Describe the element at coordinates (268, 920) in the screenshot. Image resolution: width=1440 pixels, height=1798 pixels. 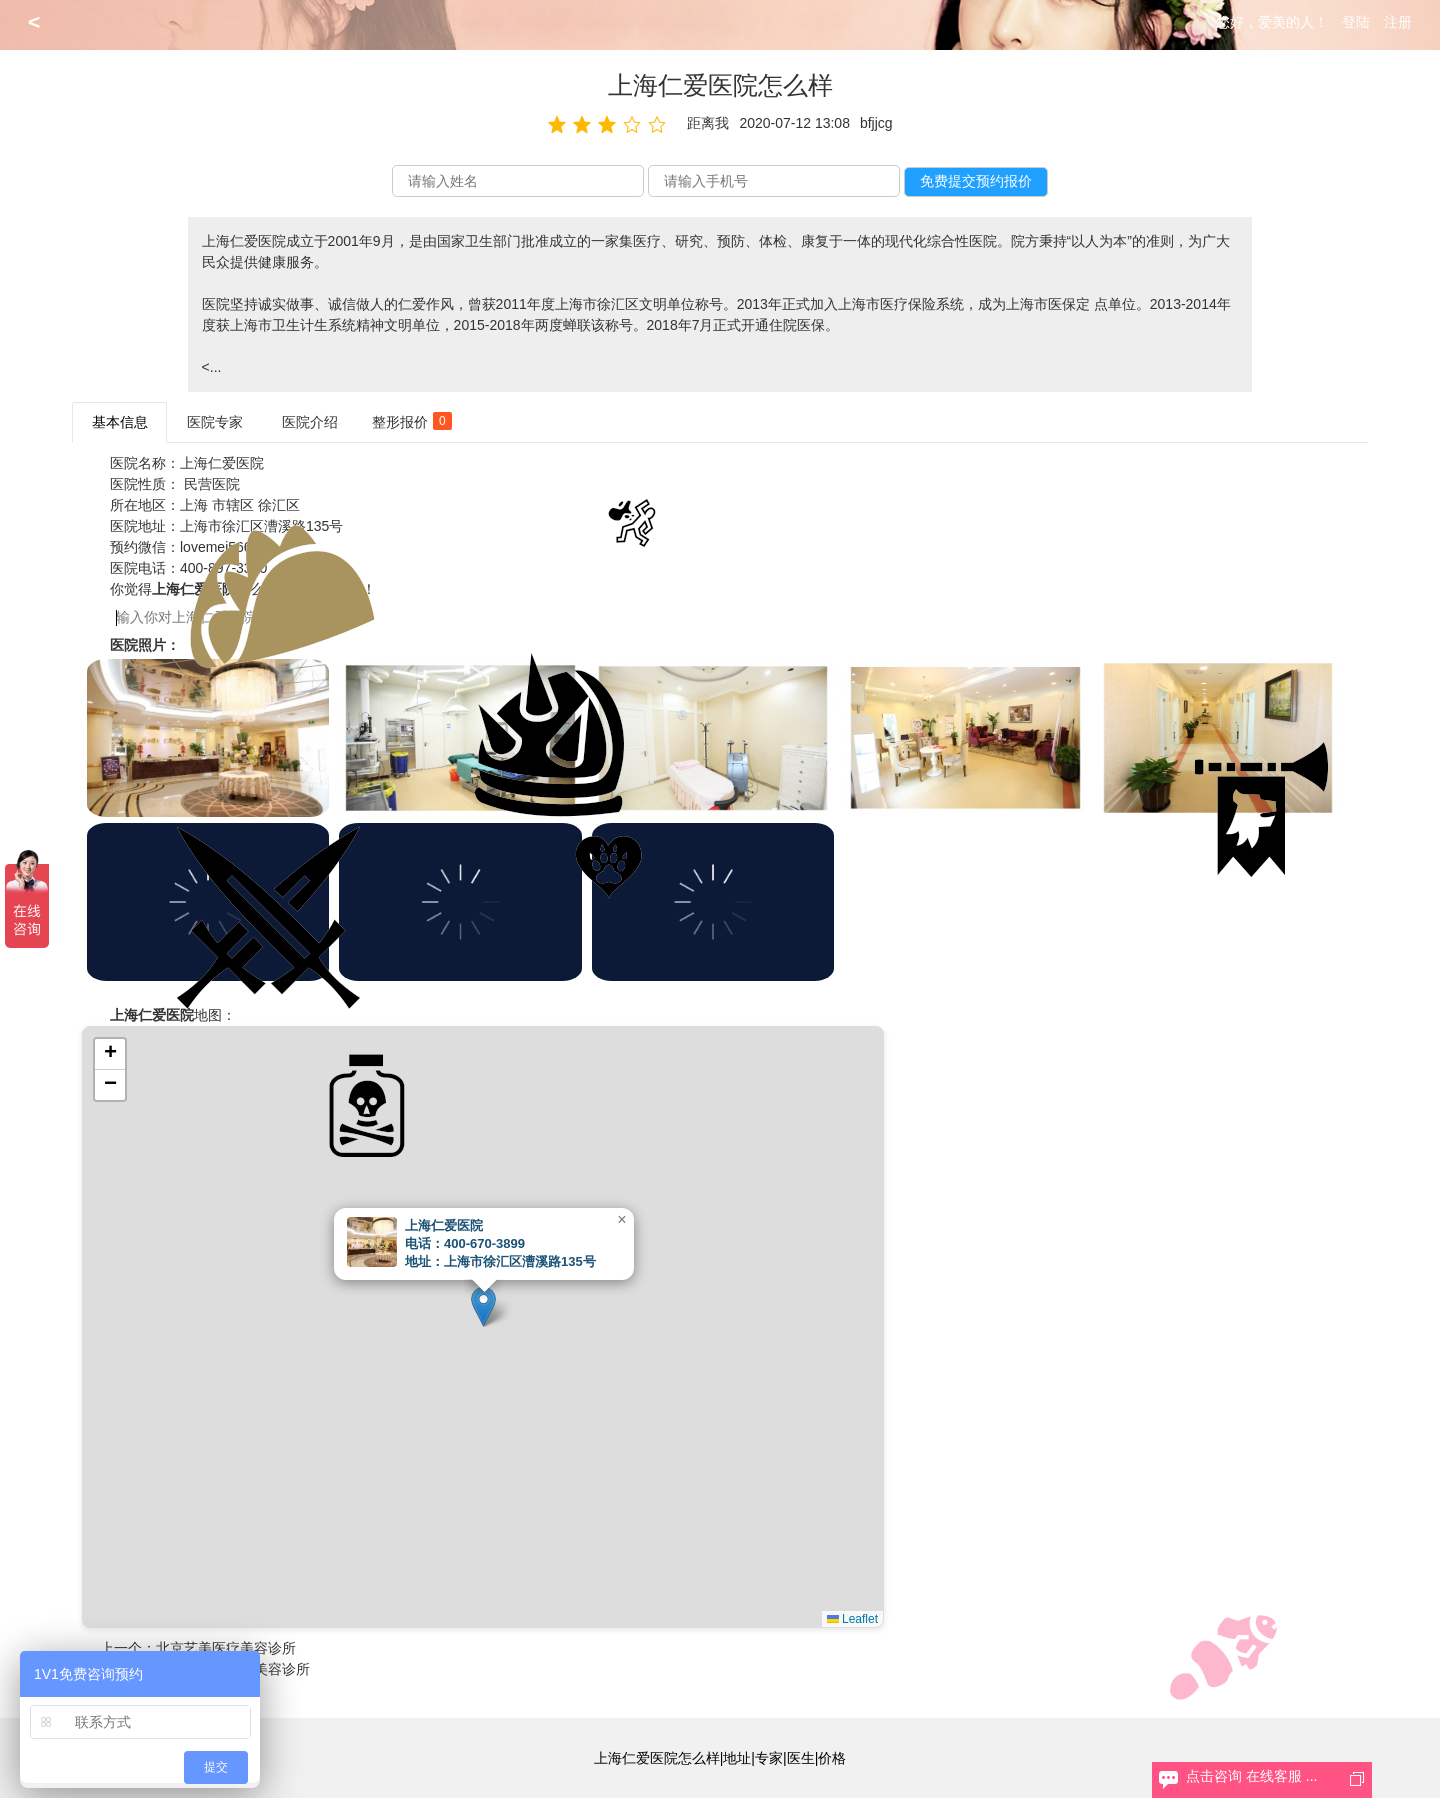
I see `indicates combat or battle mode` at that location.